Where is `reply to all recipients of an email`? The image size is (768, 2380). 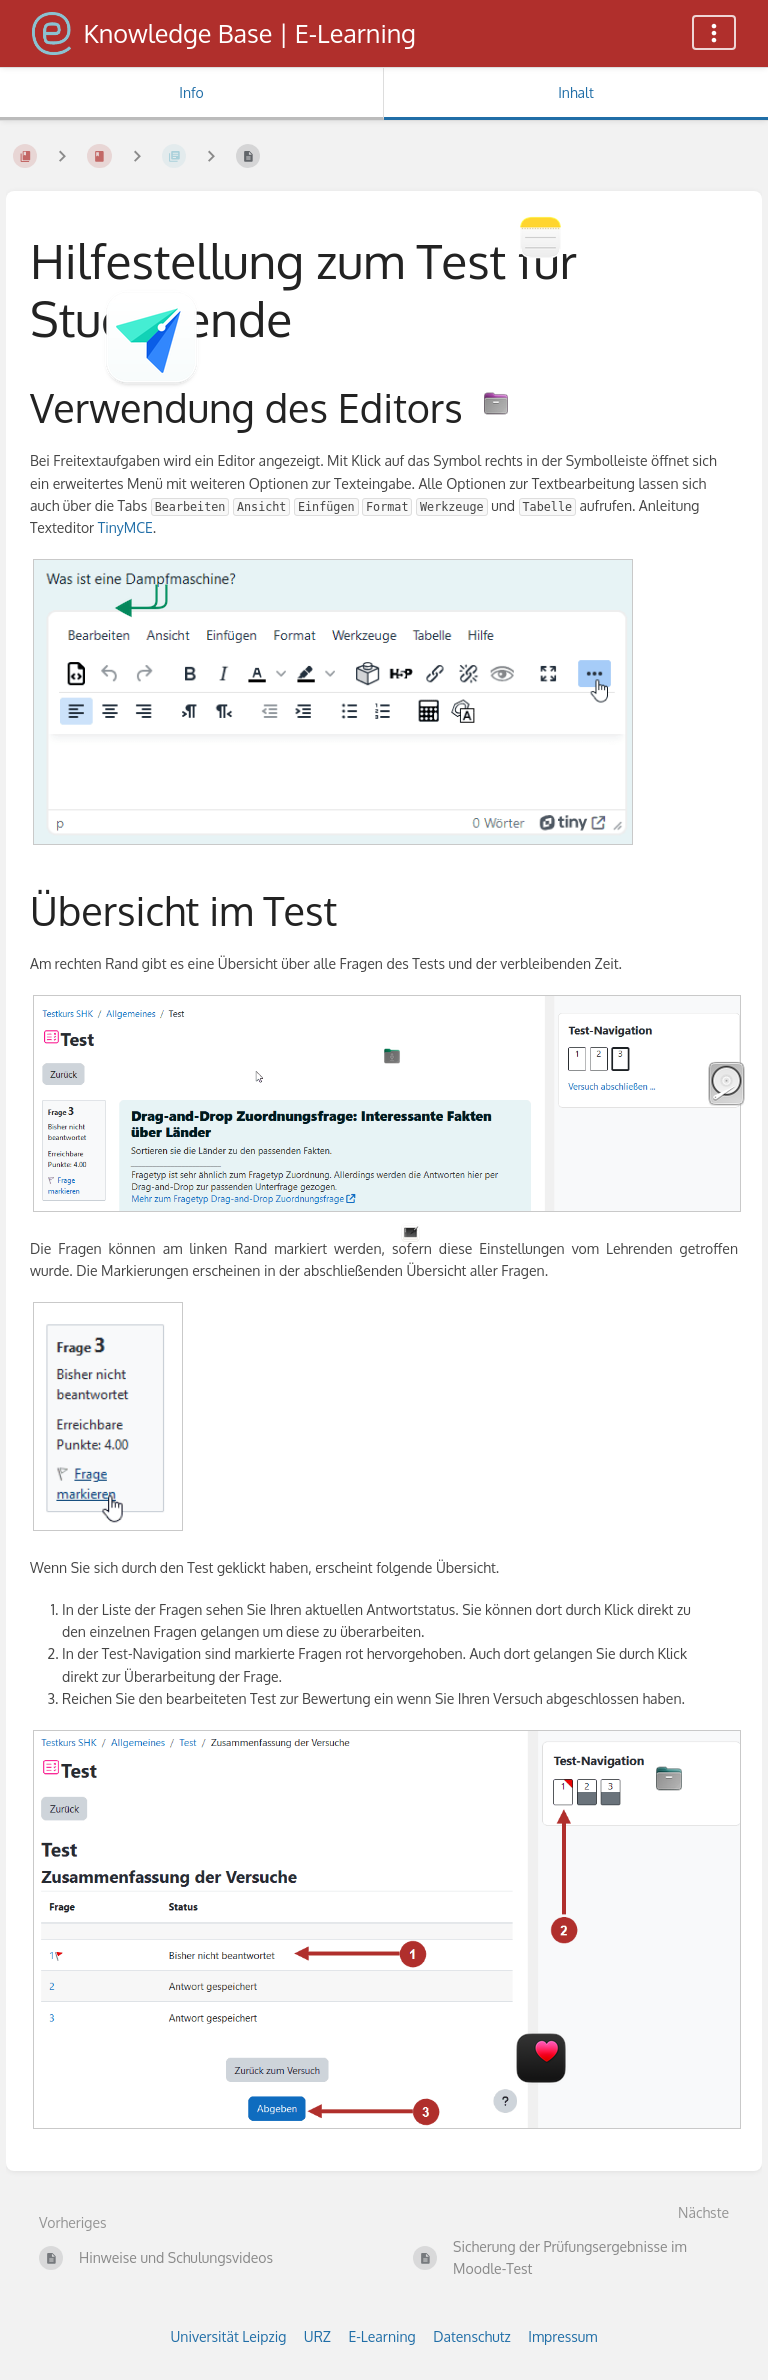
reply to all recipients of an email is located at coordinates (140, 600).